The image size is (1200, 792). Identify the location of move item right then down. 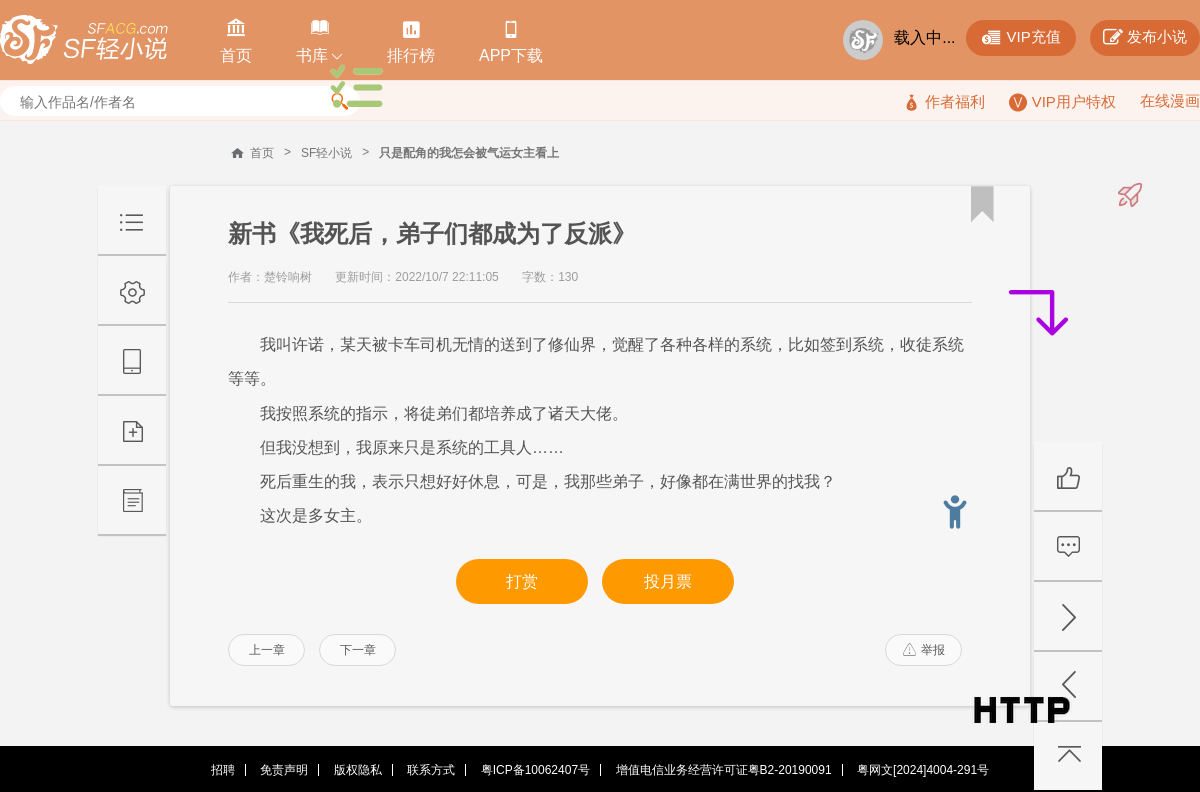
(1038, 310).